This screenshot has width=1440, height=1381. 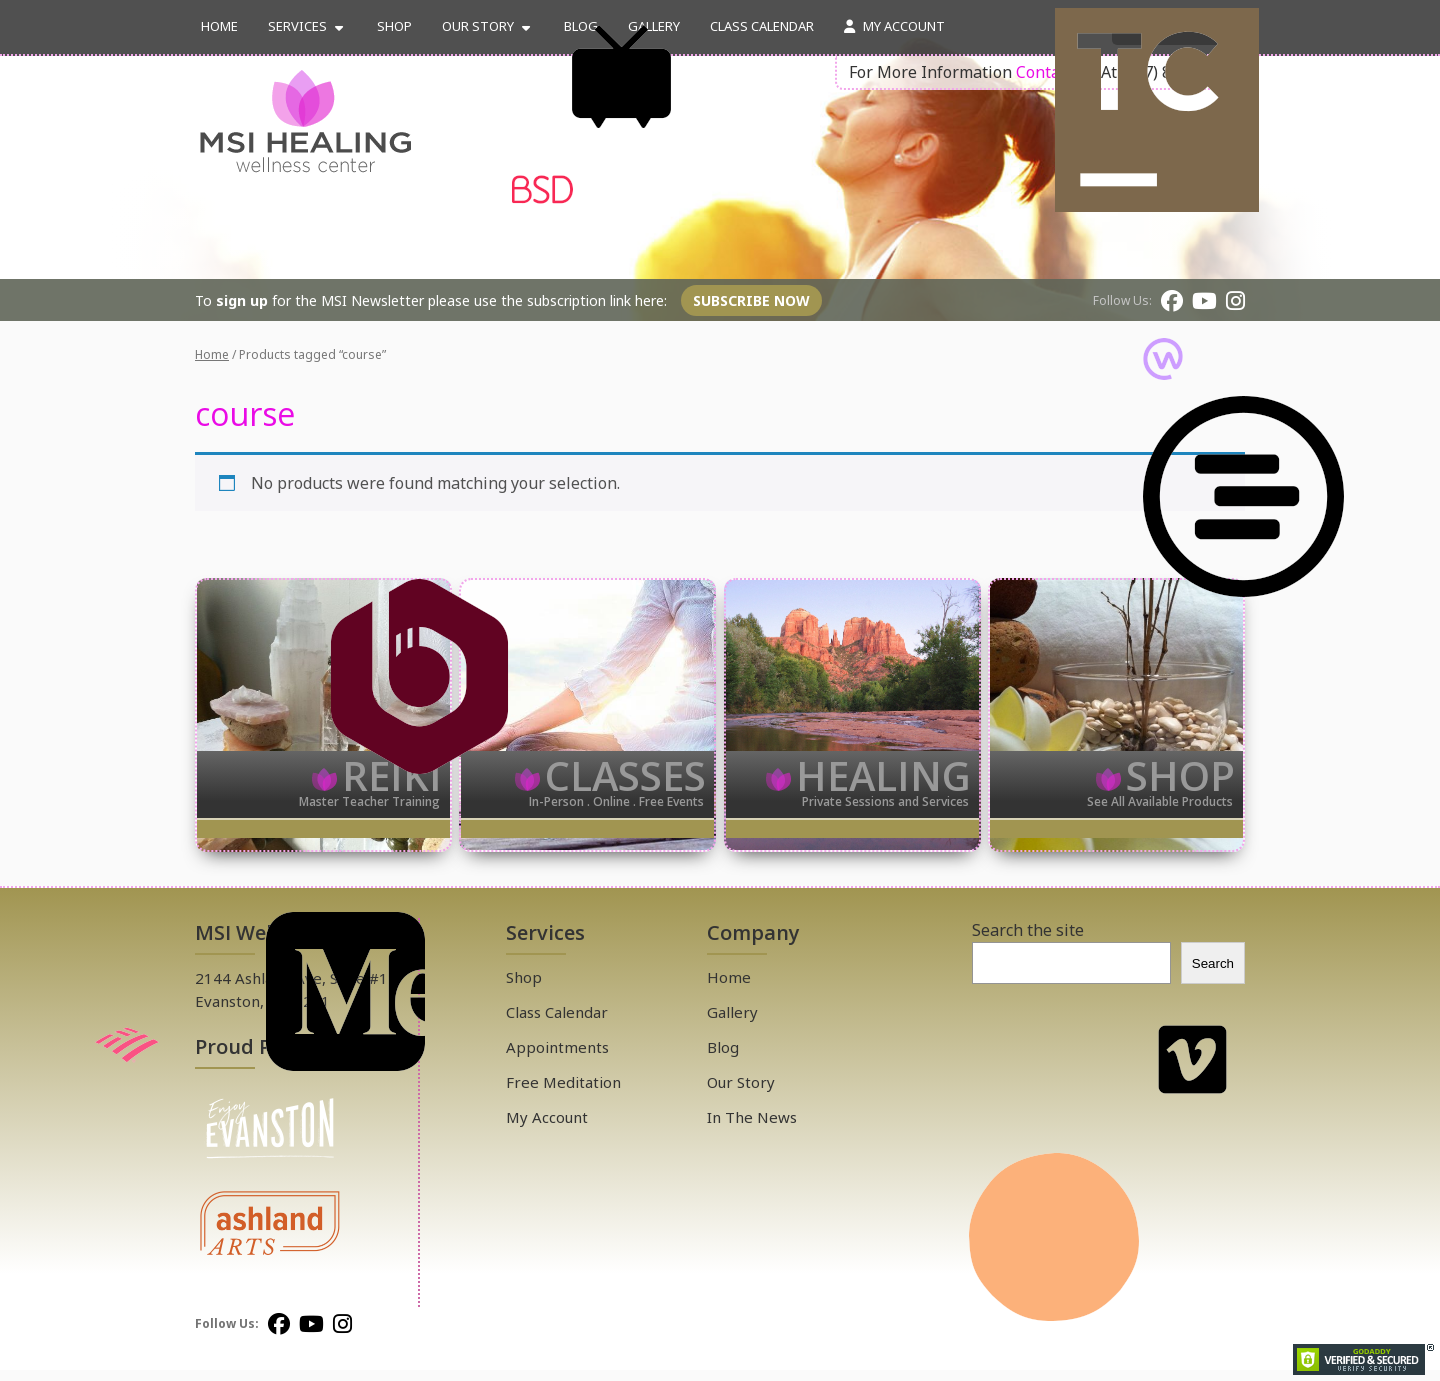 I want to click on open the Medium app, so click(x=345, y=991).